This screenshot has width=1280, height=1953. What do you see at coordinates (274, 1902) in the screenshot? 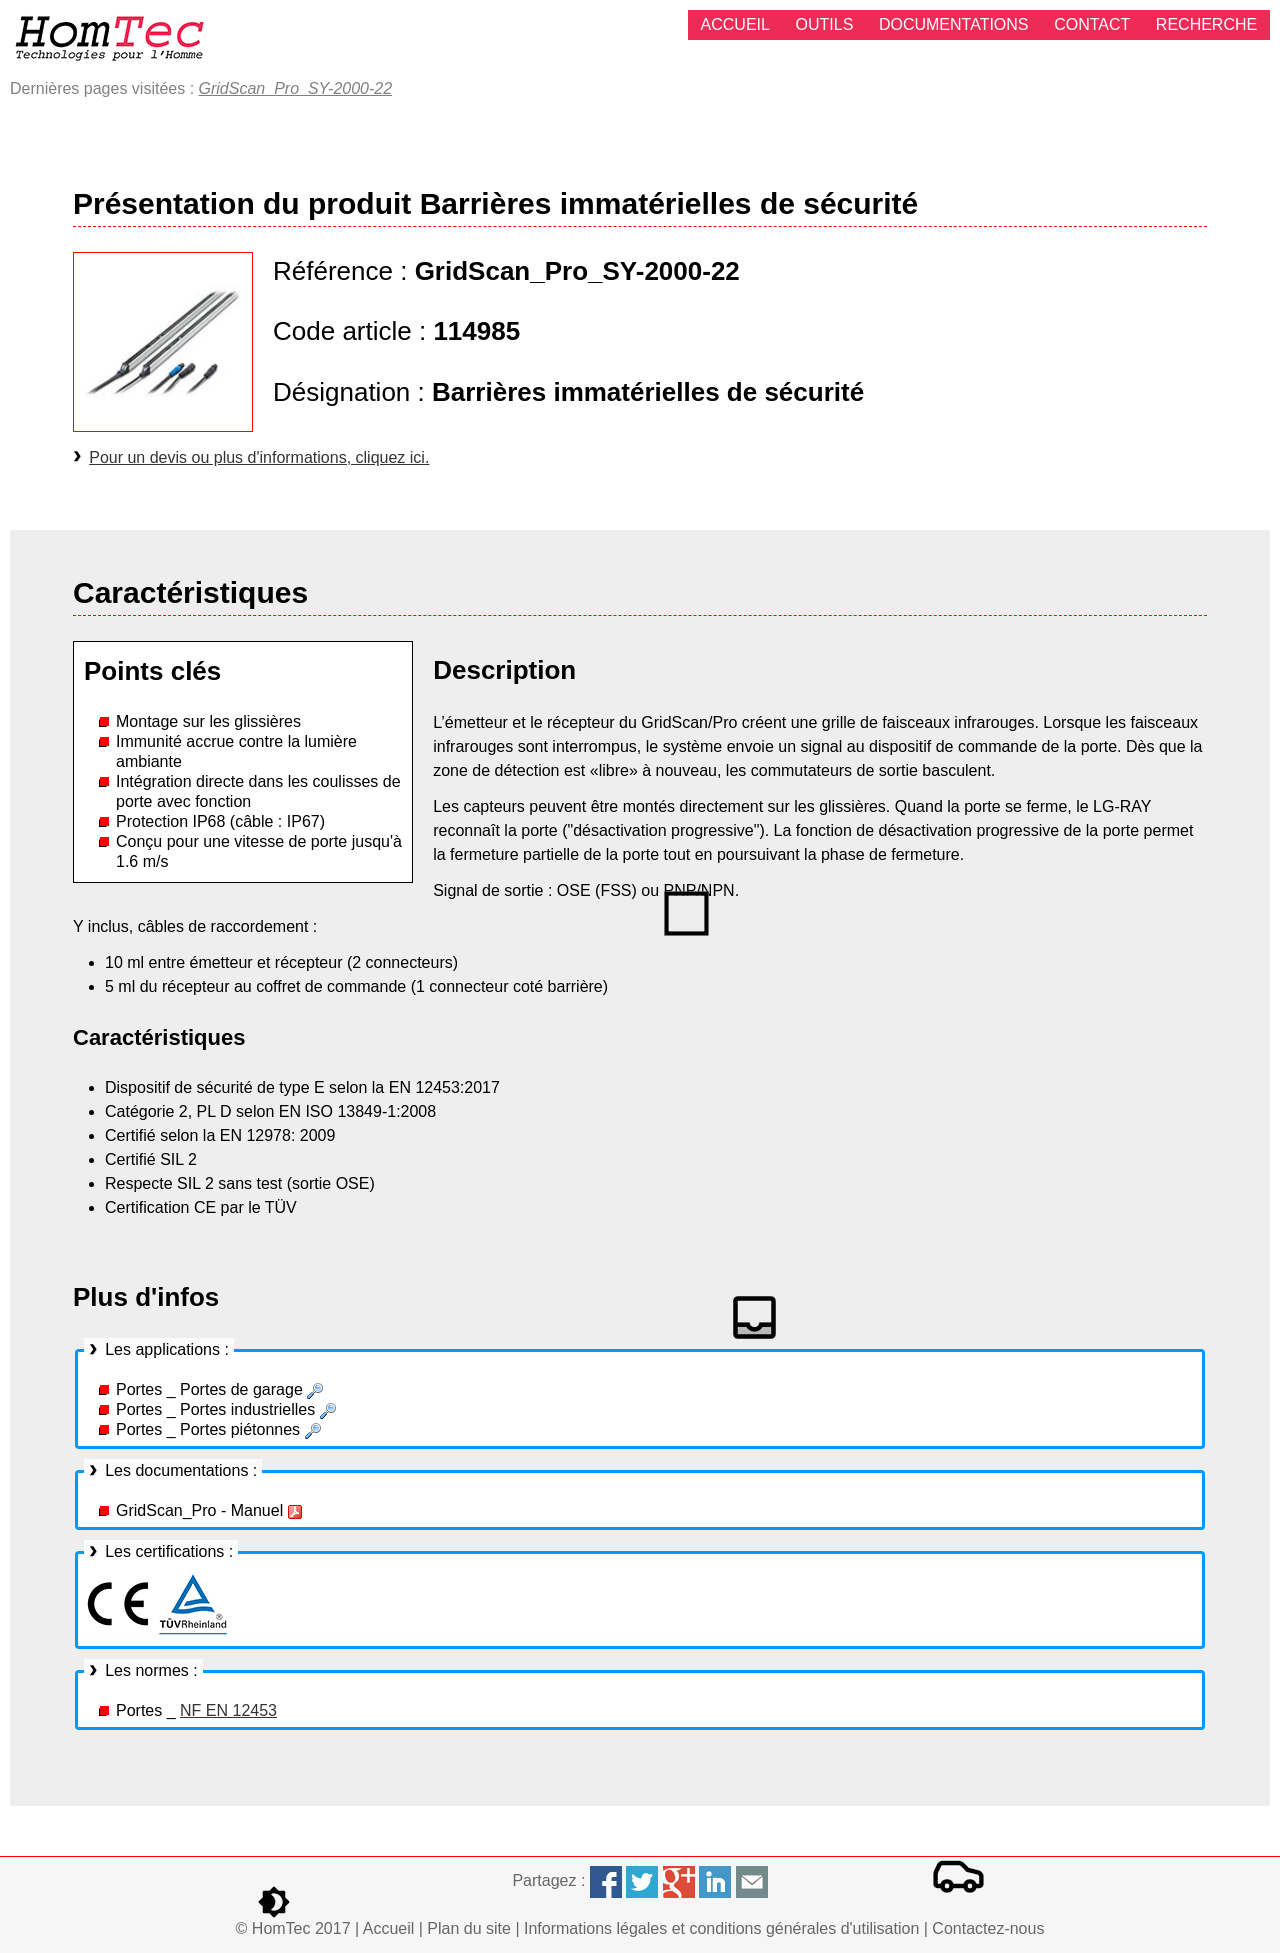
I see `toggle dark mode or night theme` at bounding box center [274, 1902].